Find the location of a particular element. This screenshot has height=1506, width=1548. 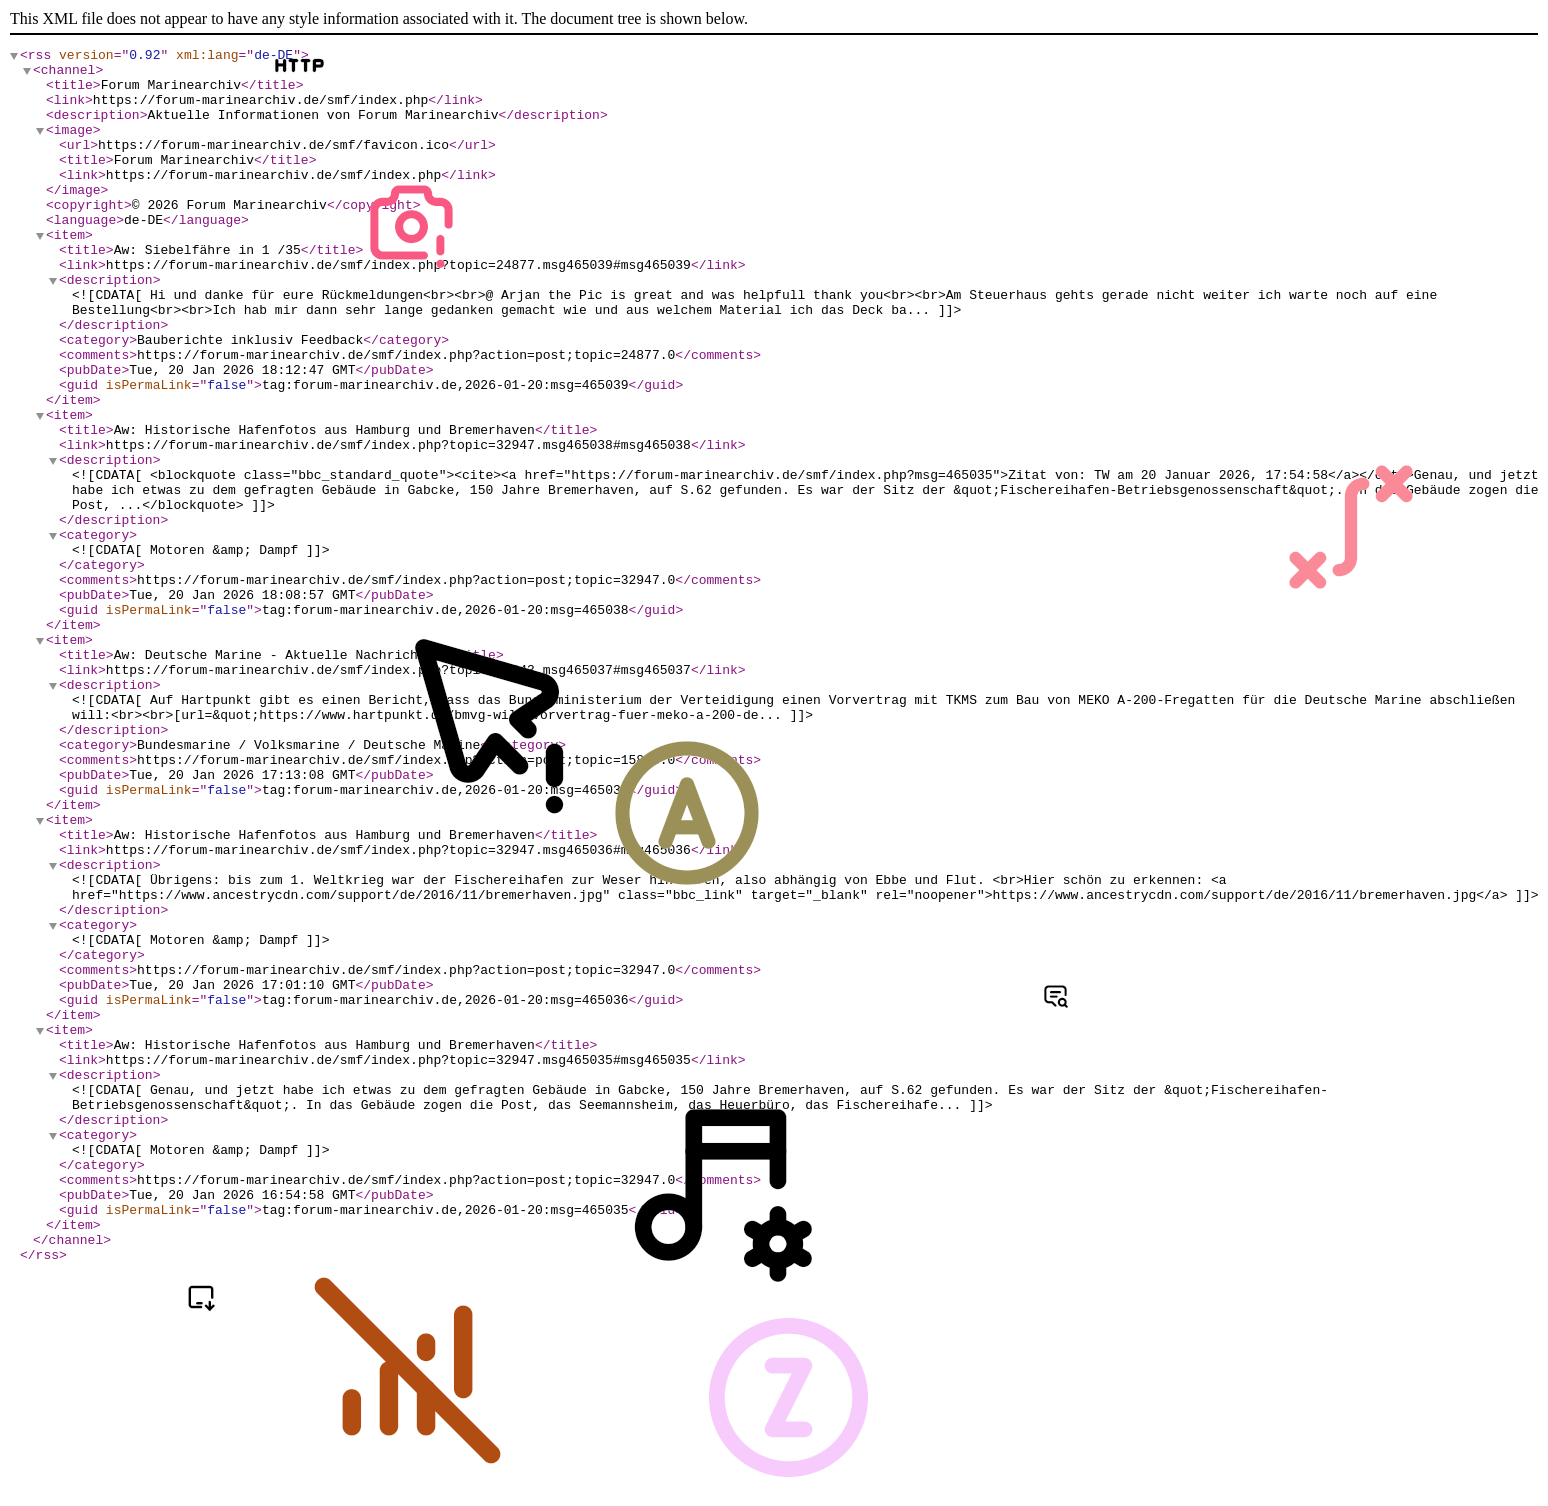

cancel or remove a route is located at coordinates (1351, 527).